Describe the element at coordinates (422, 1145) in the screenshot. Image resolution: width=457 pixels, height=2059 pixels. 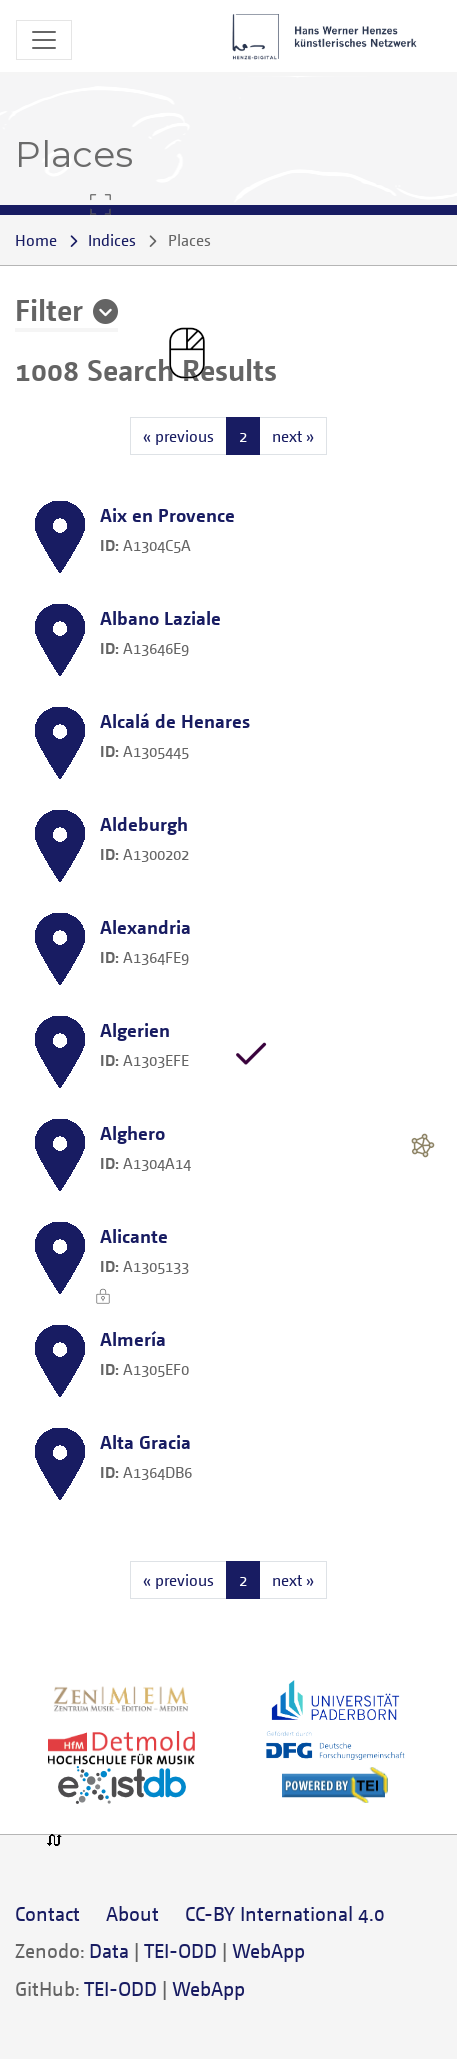
I see `connect to the fediverse network` at that location.